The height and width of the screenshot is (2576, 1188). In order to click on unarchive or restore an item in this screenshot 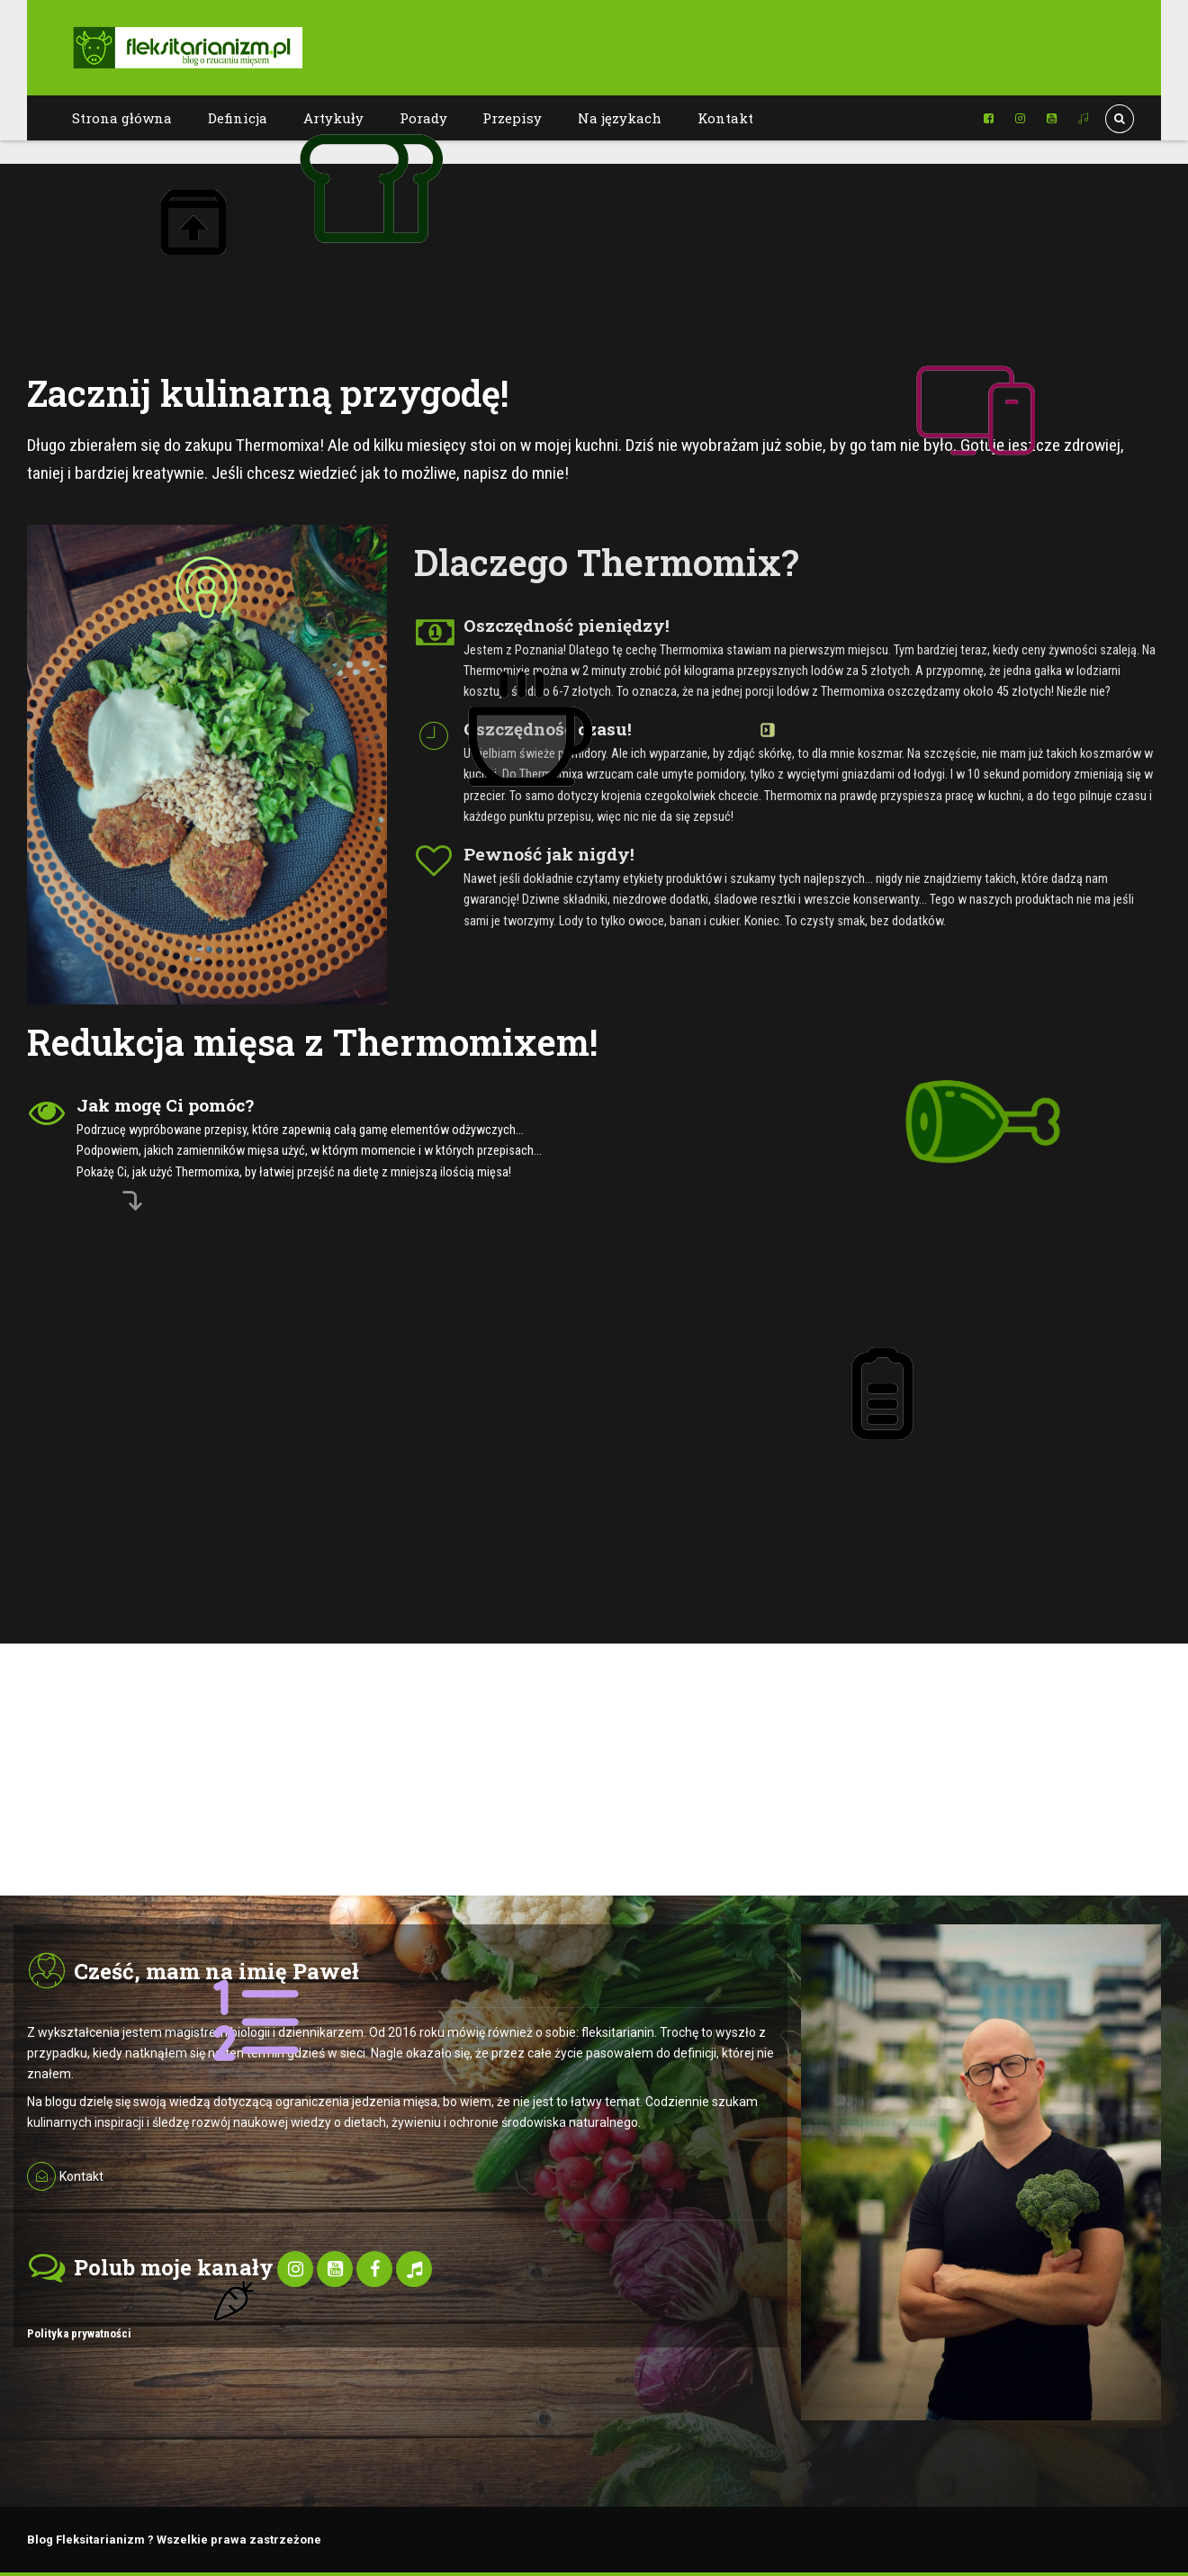, I will do `click(194, 222)`.